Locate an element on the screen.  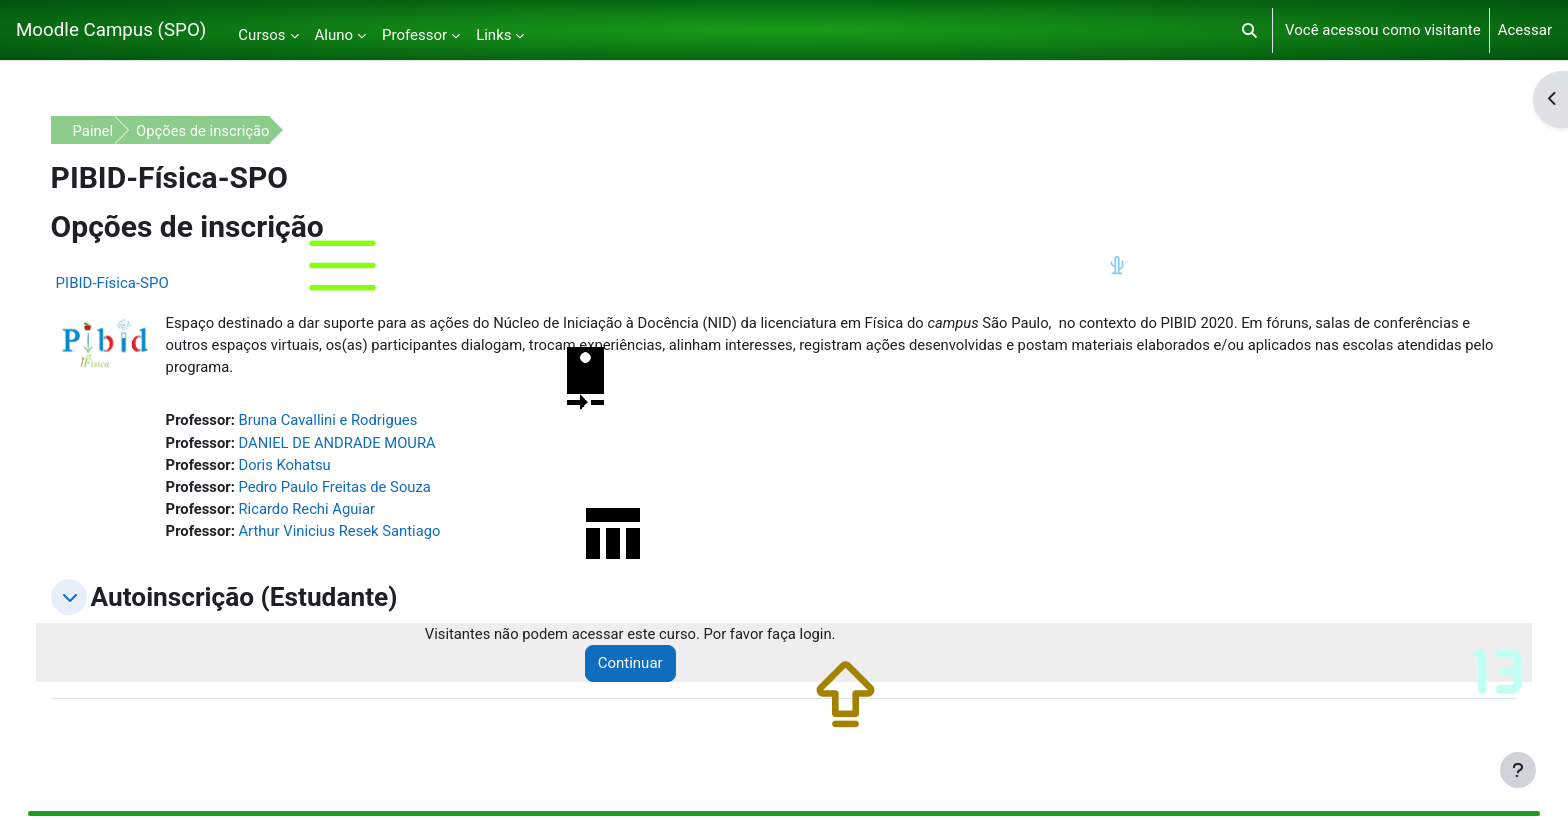
view data in table format is located at coordinates (611, 533).